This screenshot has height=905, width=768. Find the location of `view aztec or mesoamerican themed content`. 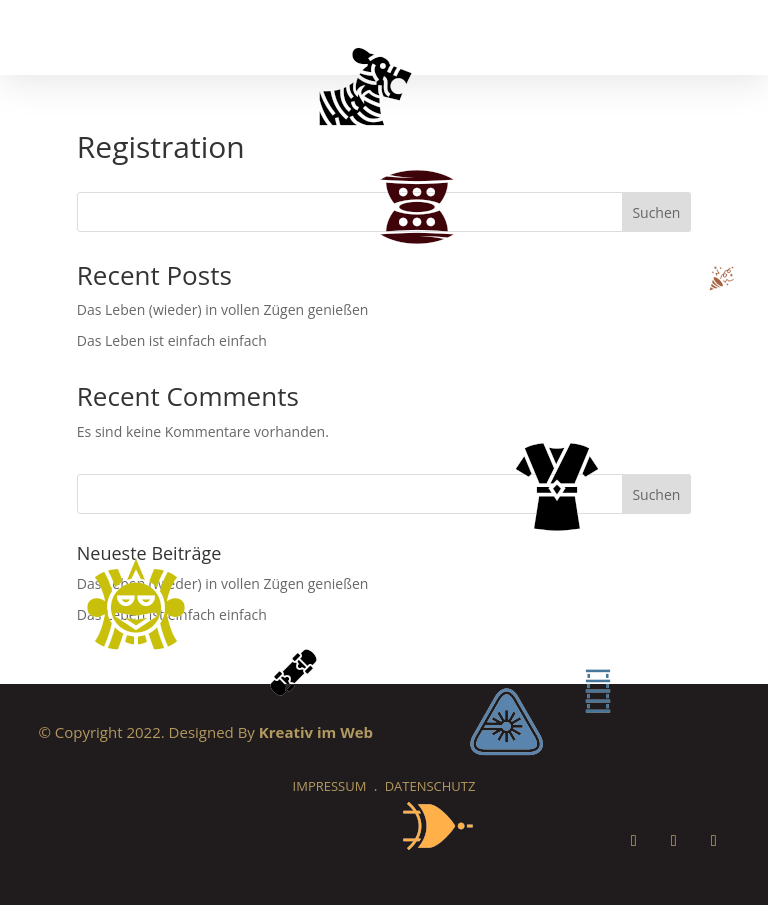

view aztec or mesoamerican themed content is located at coordinates (136, 604).